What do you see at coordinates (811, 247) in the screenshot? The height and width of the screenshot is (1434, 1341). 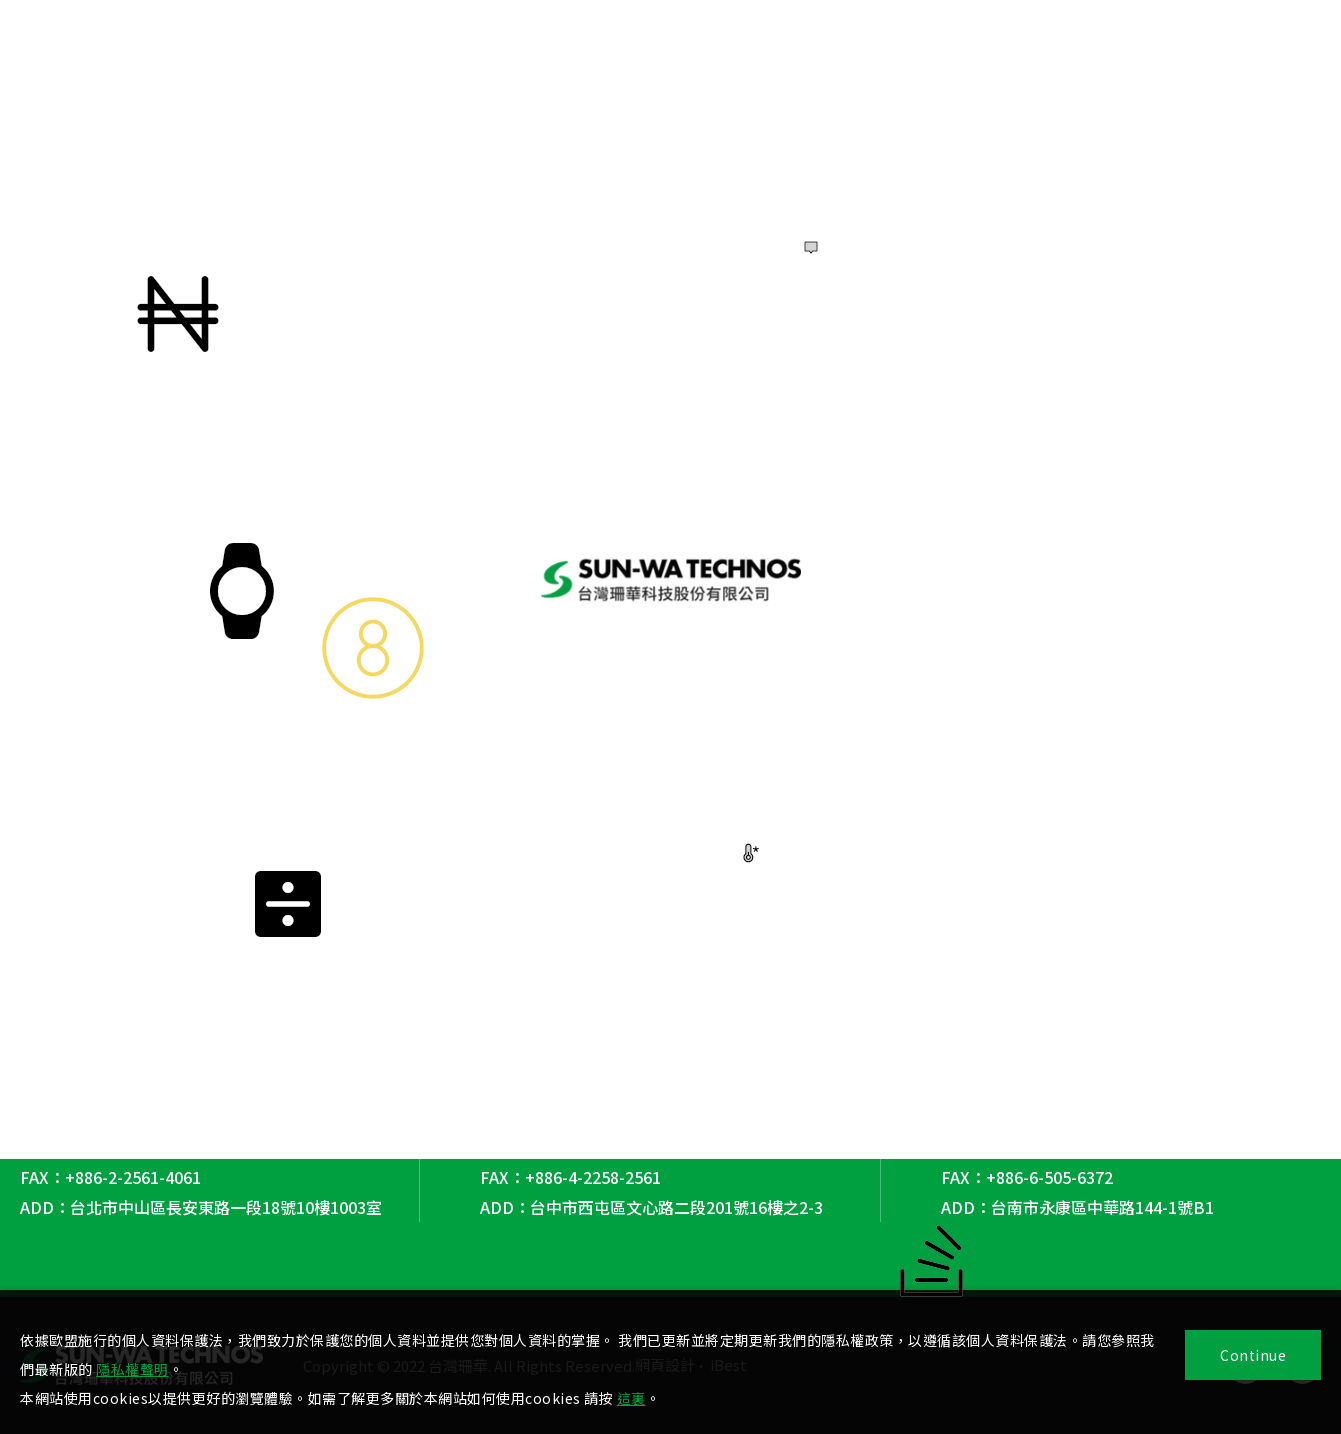 I see `open chat or messaging` at bounding box center [811, 247].